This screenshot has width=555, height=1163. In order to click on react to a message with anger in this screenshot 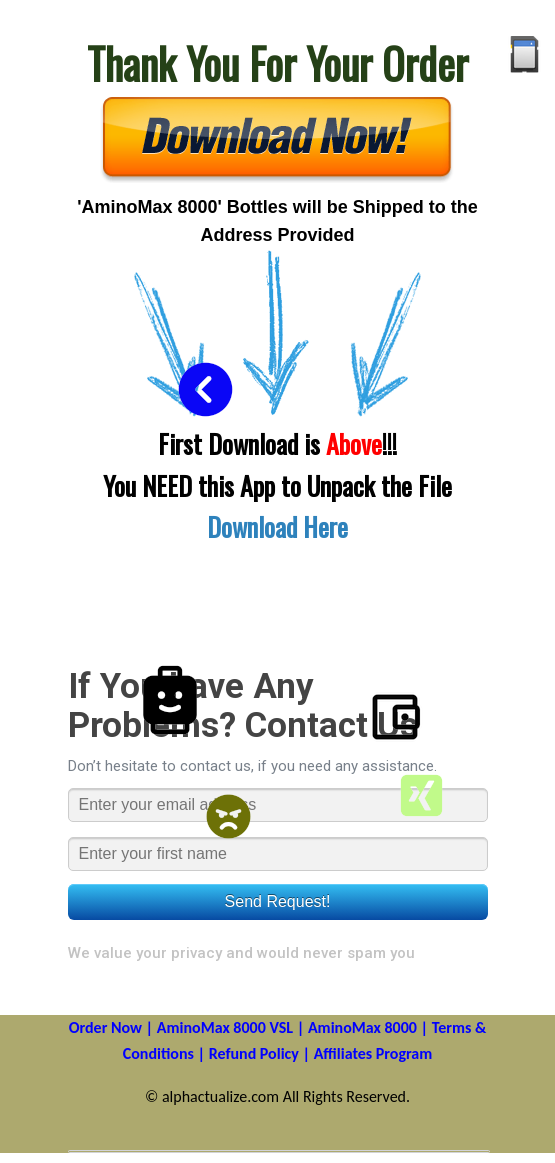, I will do `click(228, 816)`.